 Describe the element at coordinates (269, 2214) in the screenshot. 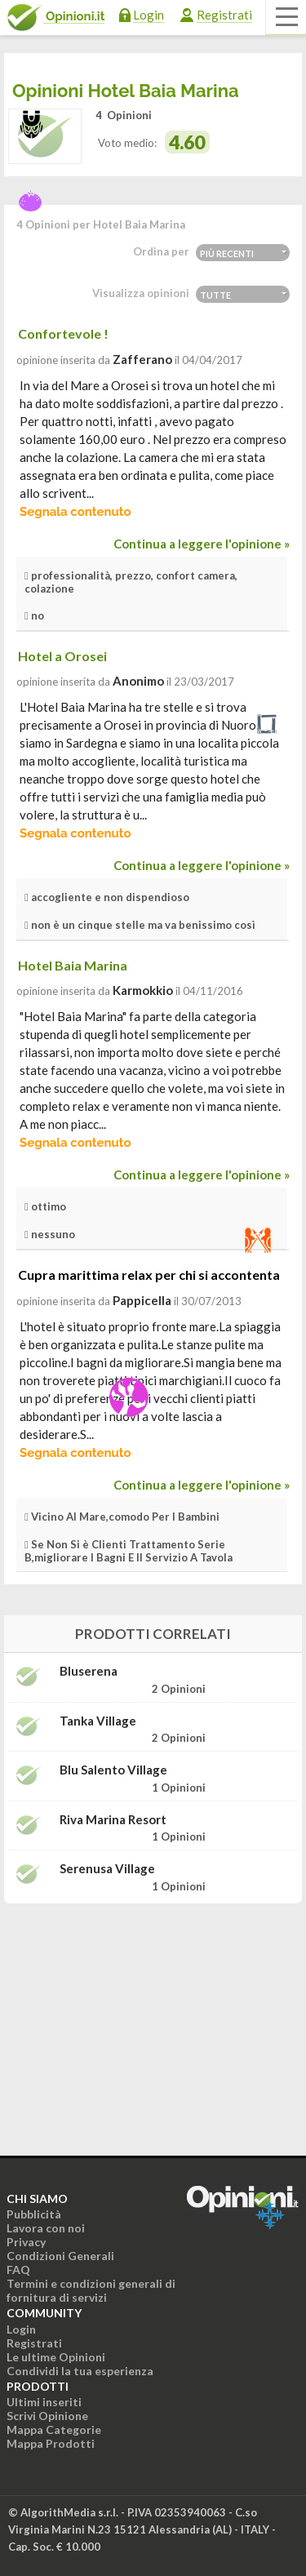

I see `decorative frost or ice effect indicator` at that location.